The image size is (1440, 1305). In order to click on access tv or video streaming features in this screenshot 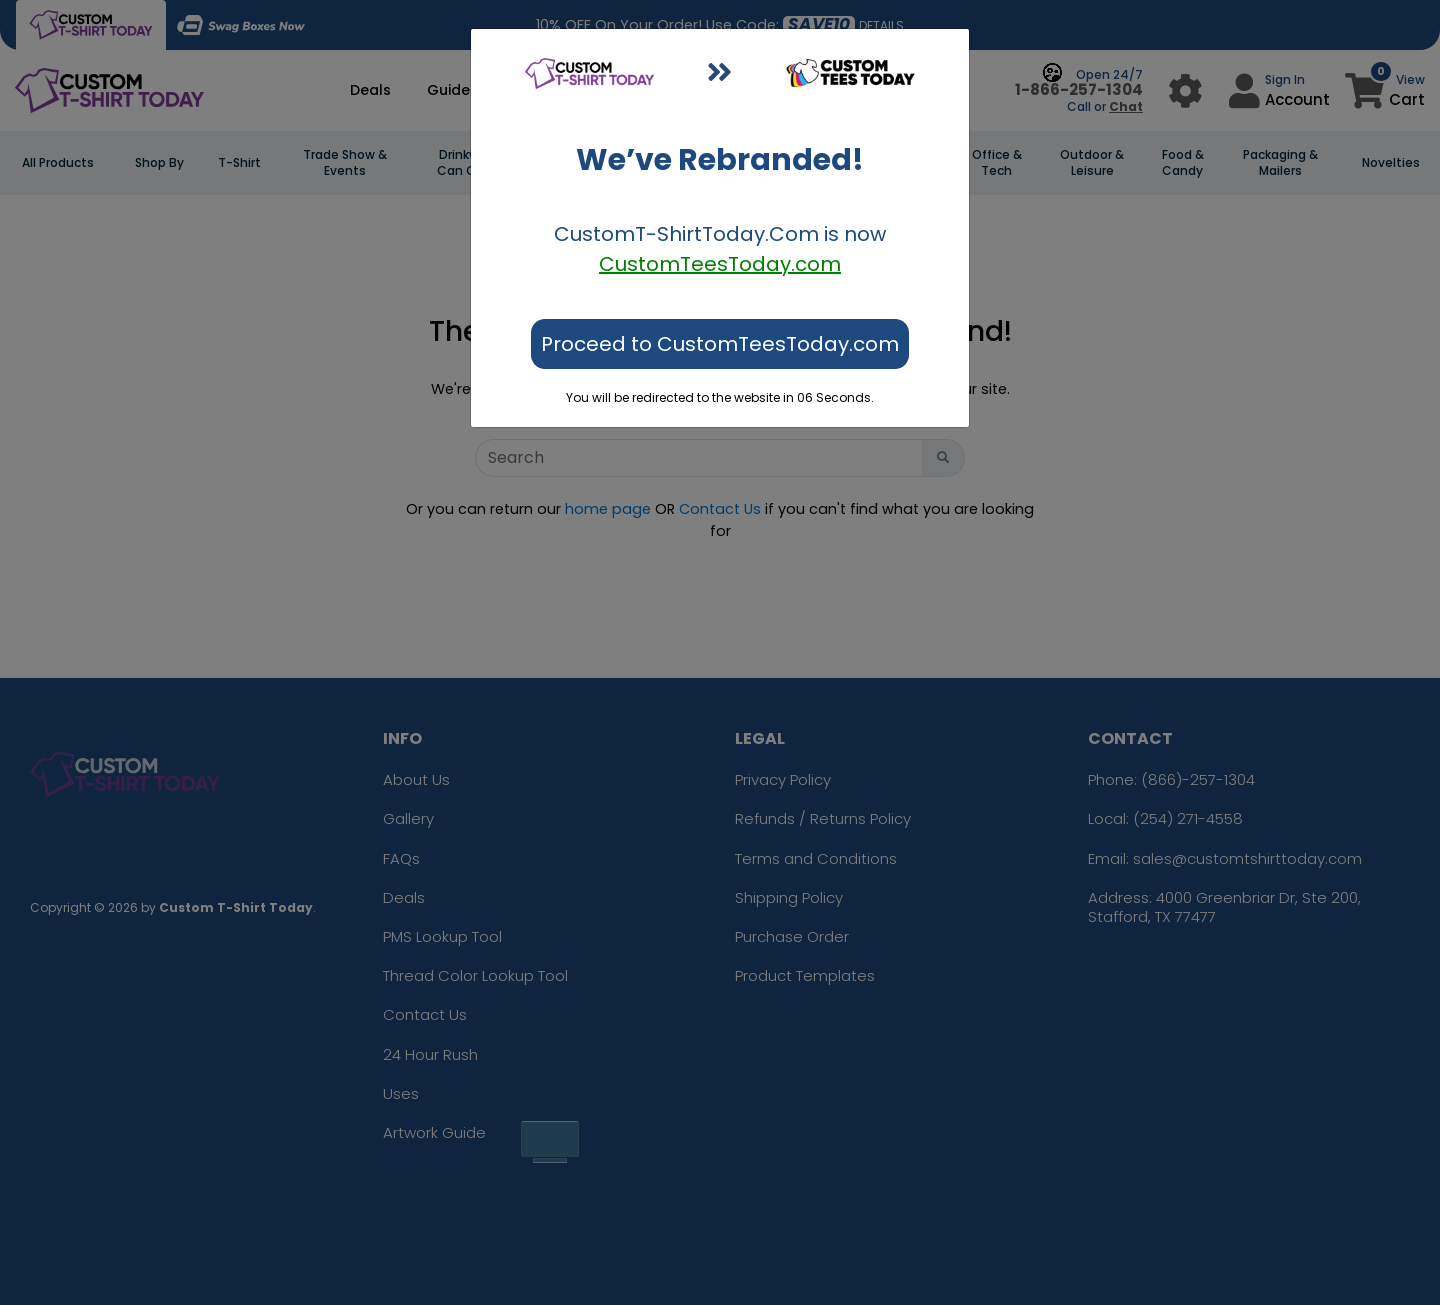, I will do `click(550, 1142)`.